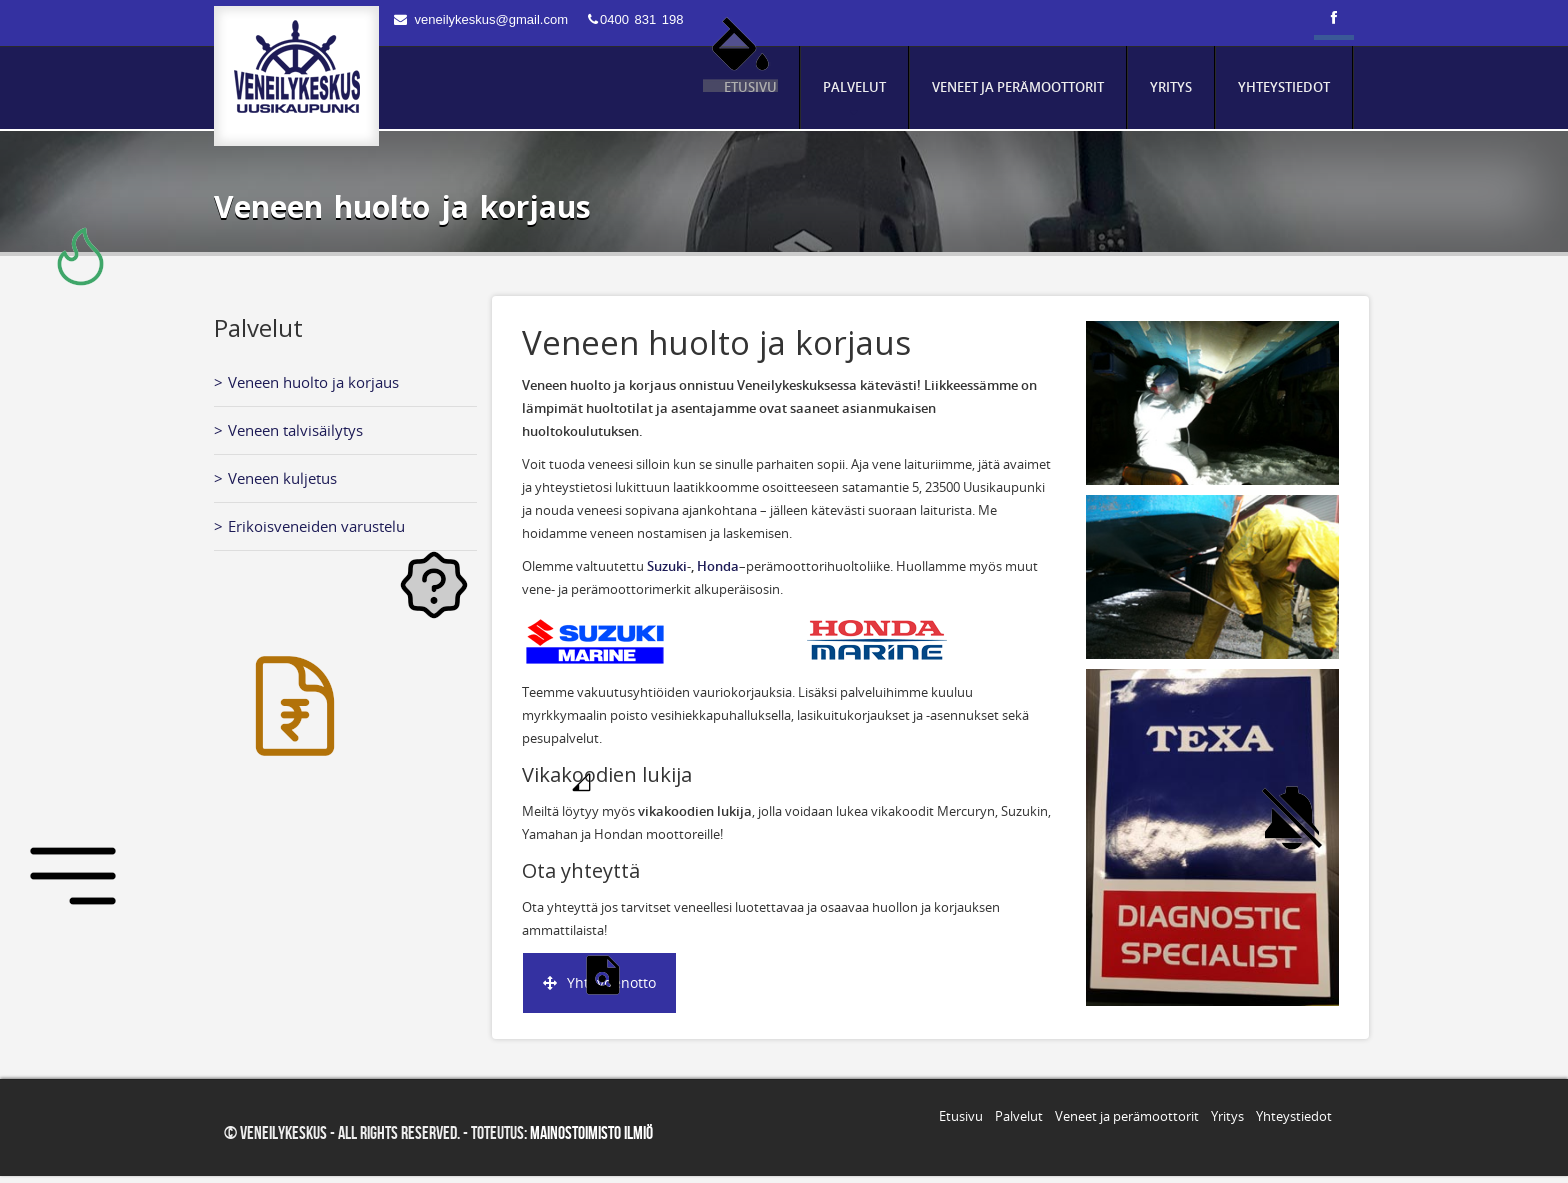 This screenshot has height=1183, width=1568. What do you see at coordinates (583, 783) in the screenshot?
I see `indicates weak cellular signal strength` at bounding box center [583, 783].